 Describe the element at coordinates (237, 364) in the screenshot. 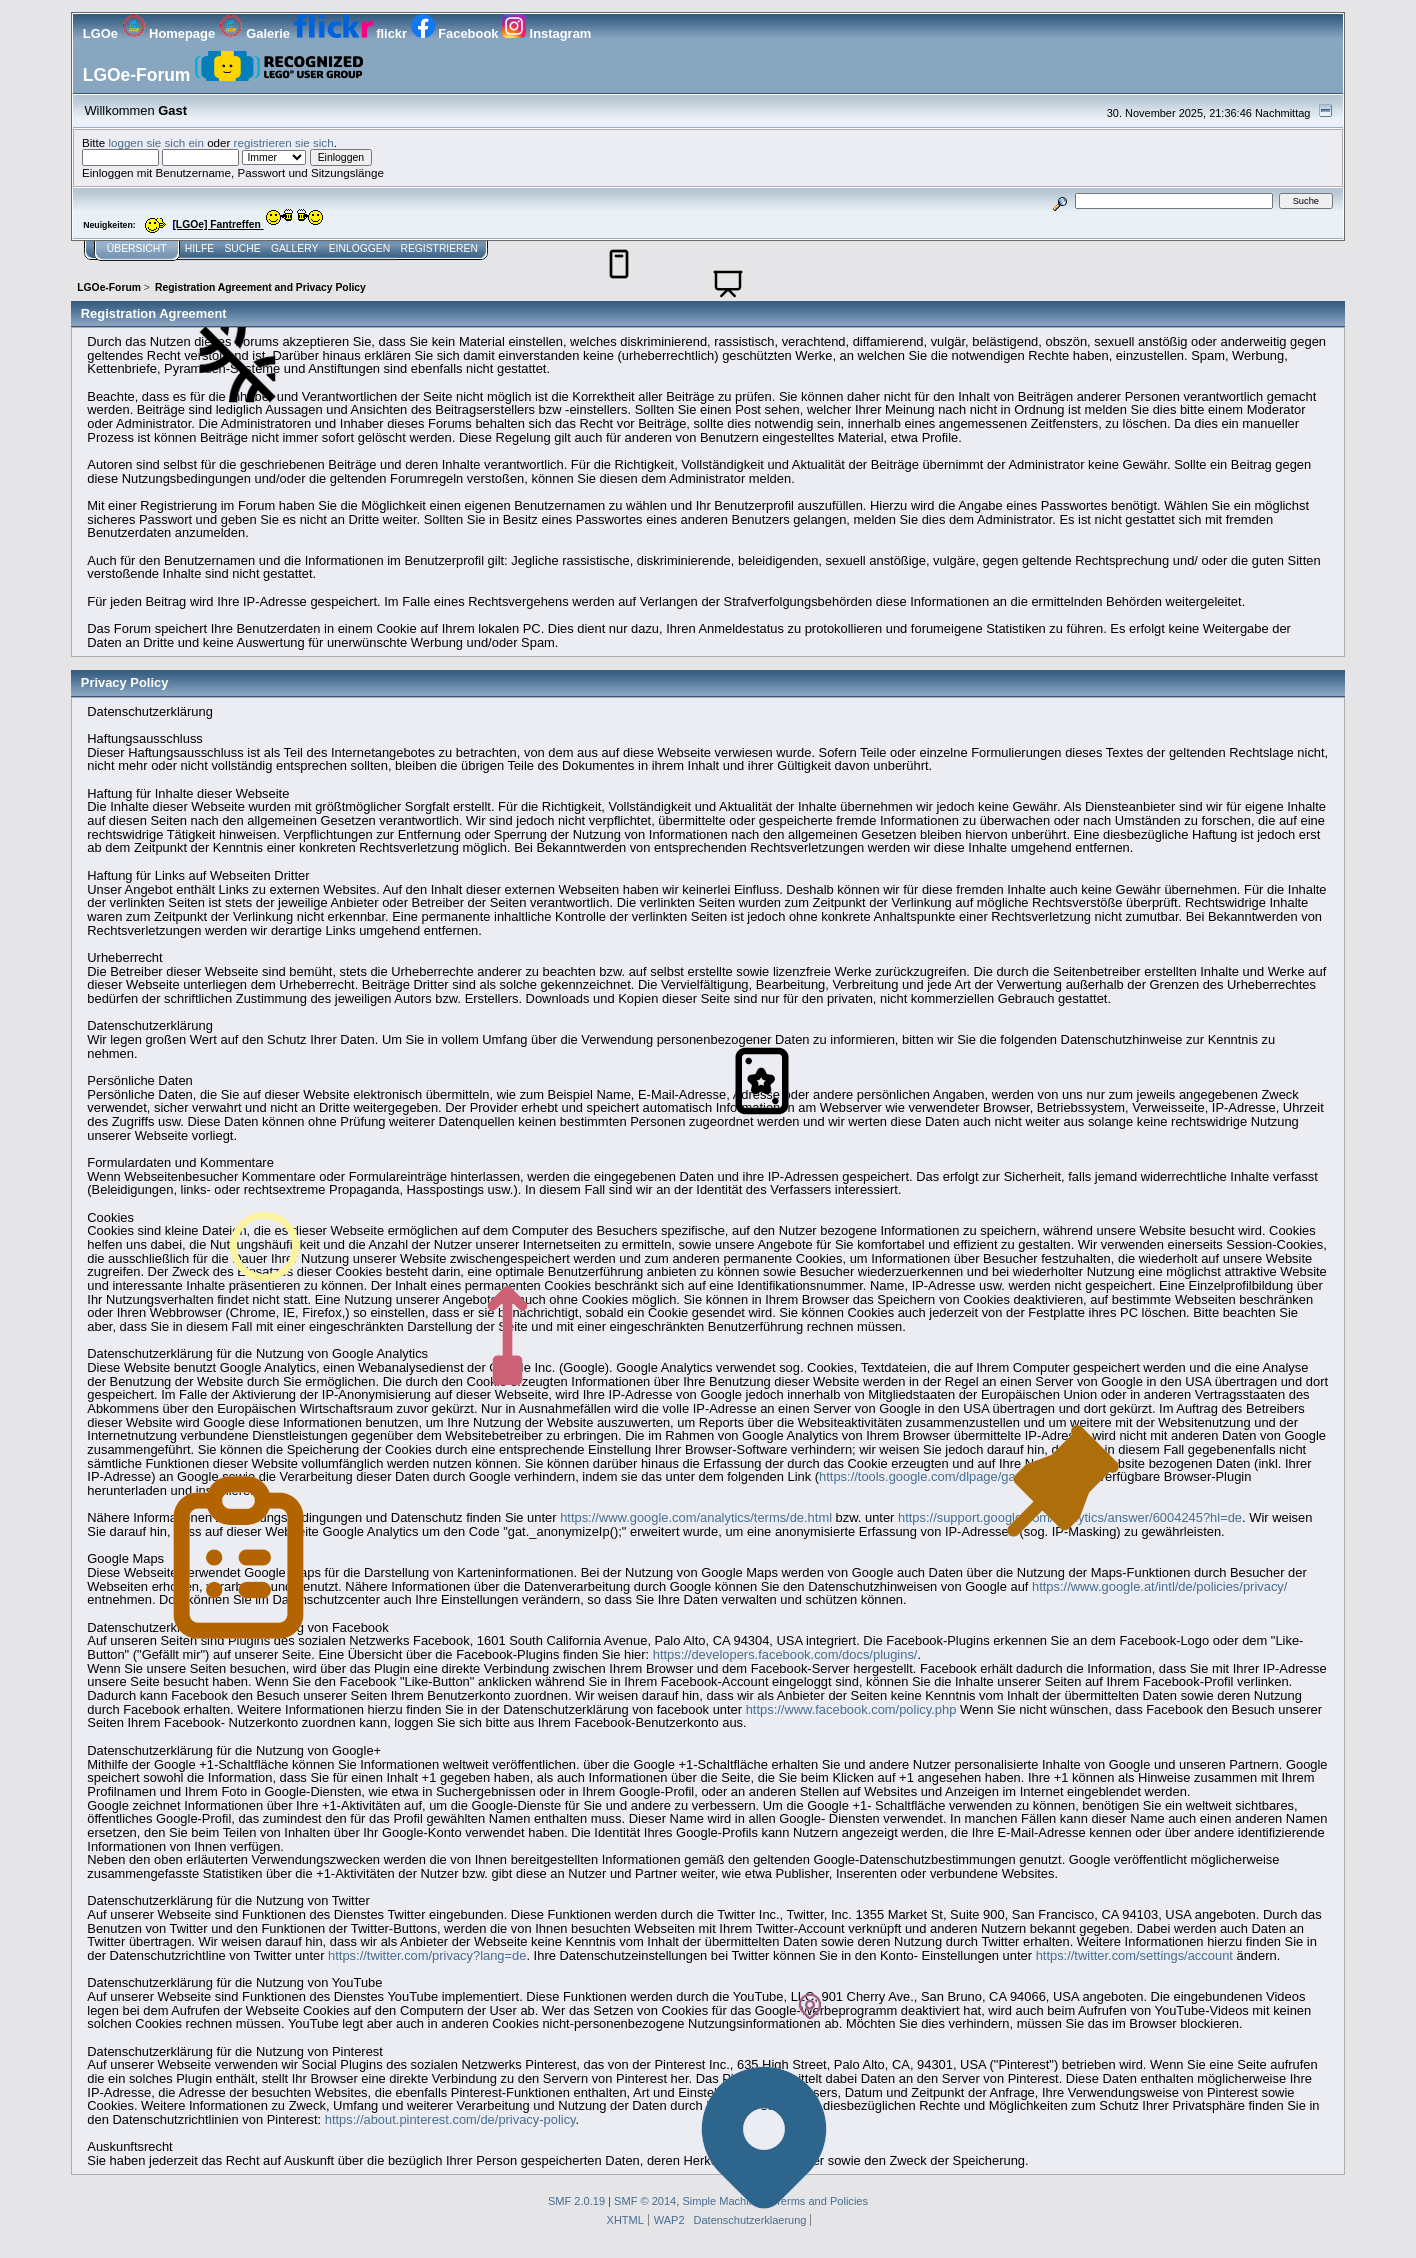

I see `disable light leak effects on photos` at that location.